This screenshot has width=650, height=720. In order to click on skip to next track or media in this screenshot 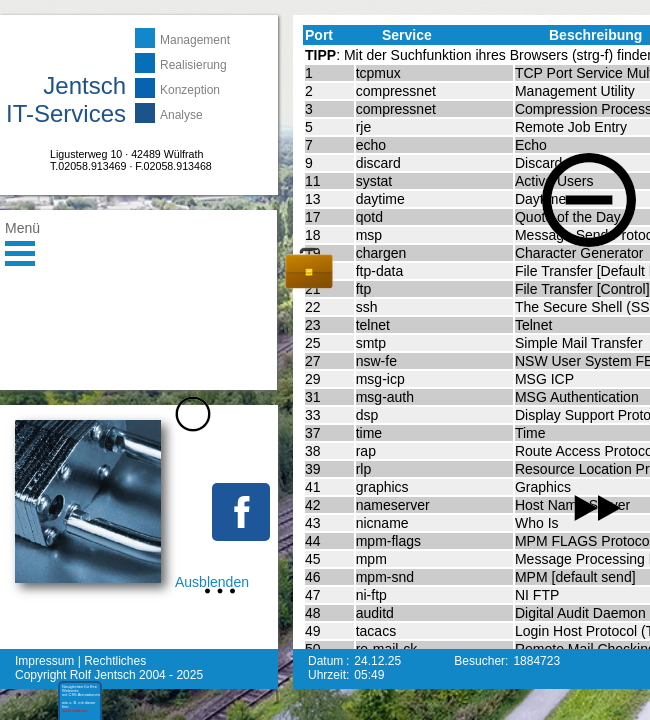, I will do `click(598, 508)`.